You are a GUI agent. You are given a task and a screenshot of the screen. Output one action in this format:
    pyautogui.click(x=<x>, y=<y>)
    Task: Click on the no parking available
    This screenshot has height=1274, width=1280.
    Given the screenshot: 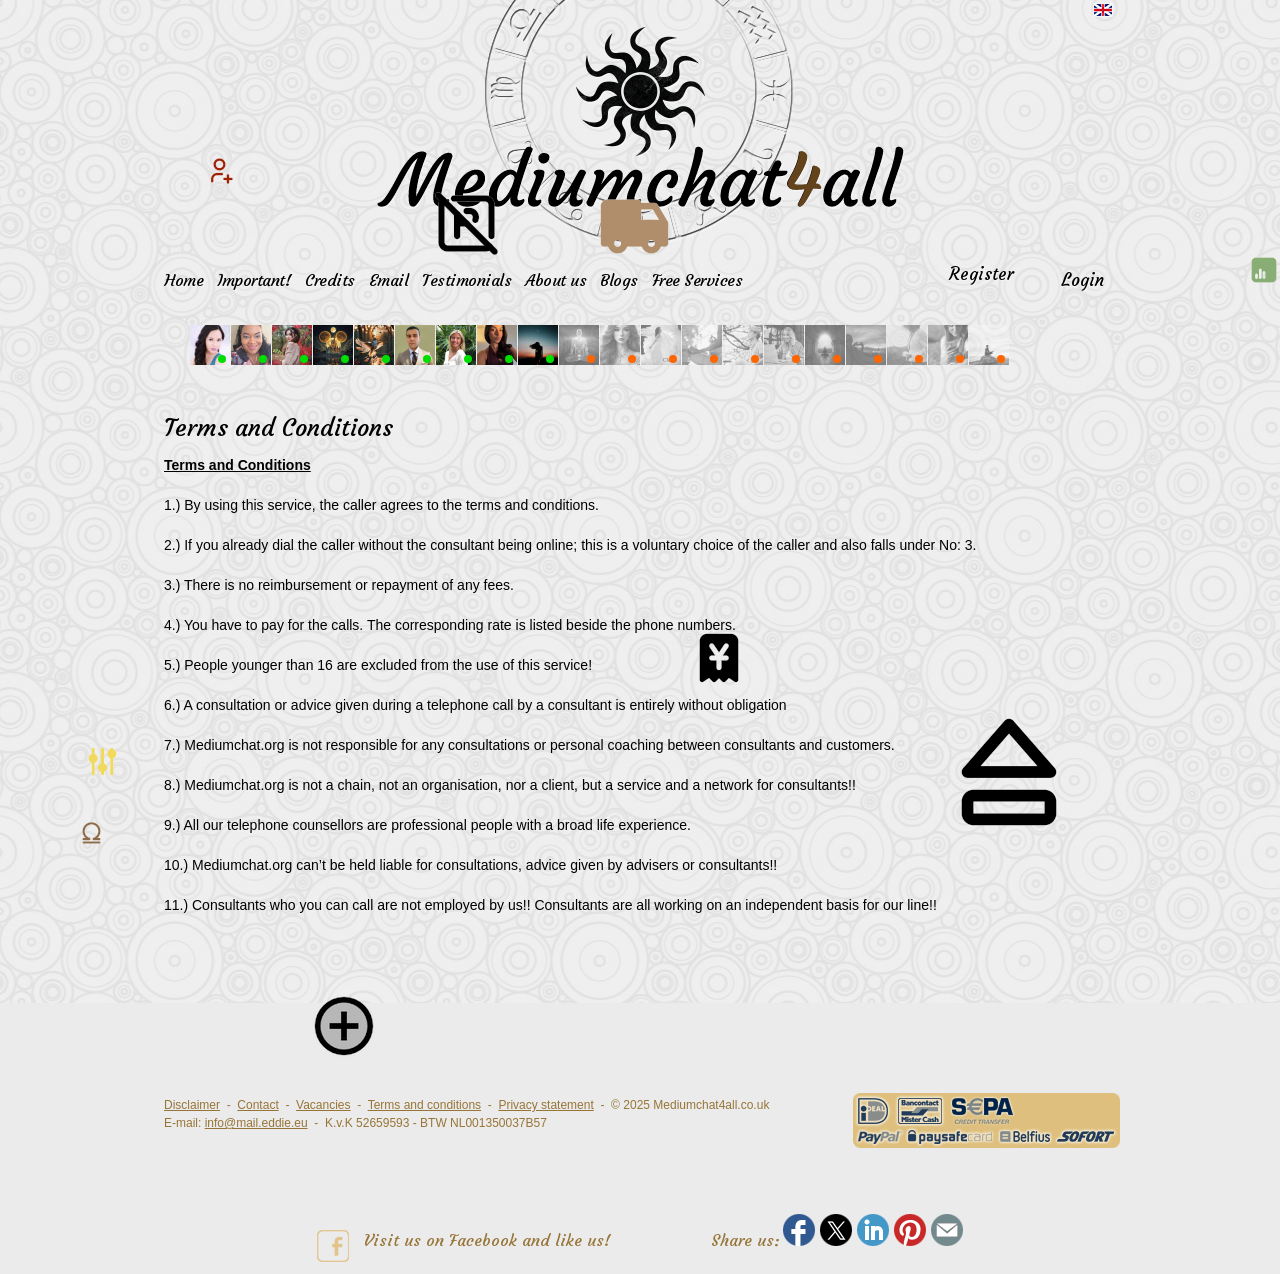 What is the action you would take?
    pyautogui.click(x=466, y=223)
    